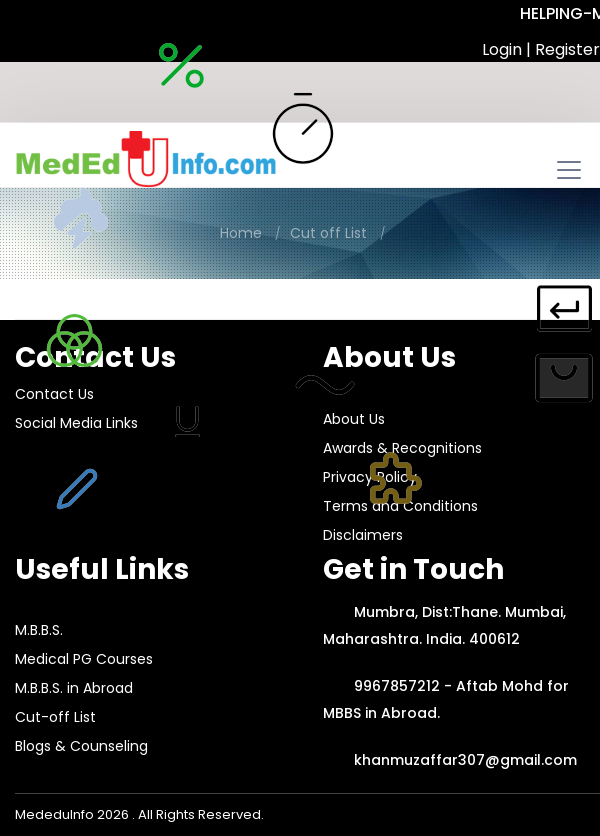  Describe the element at coordinates (564, 378) in the screenshot. I see `view your shopping bag` at that location.